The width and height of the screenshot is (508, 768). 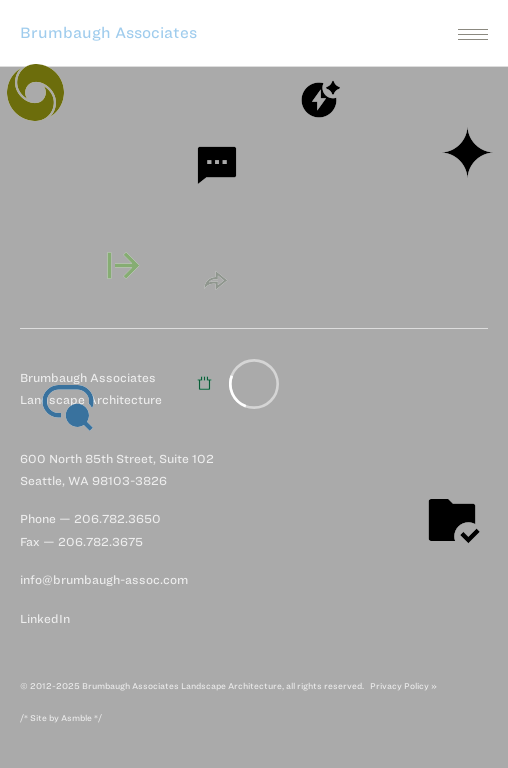 I want to click on folder verified or approved, so click(x=452, y=520).